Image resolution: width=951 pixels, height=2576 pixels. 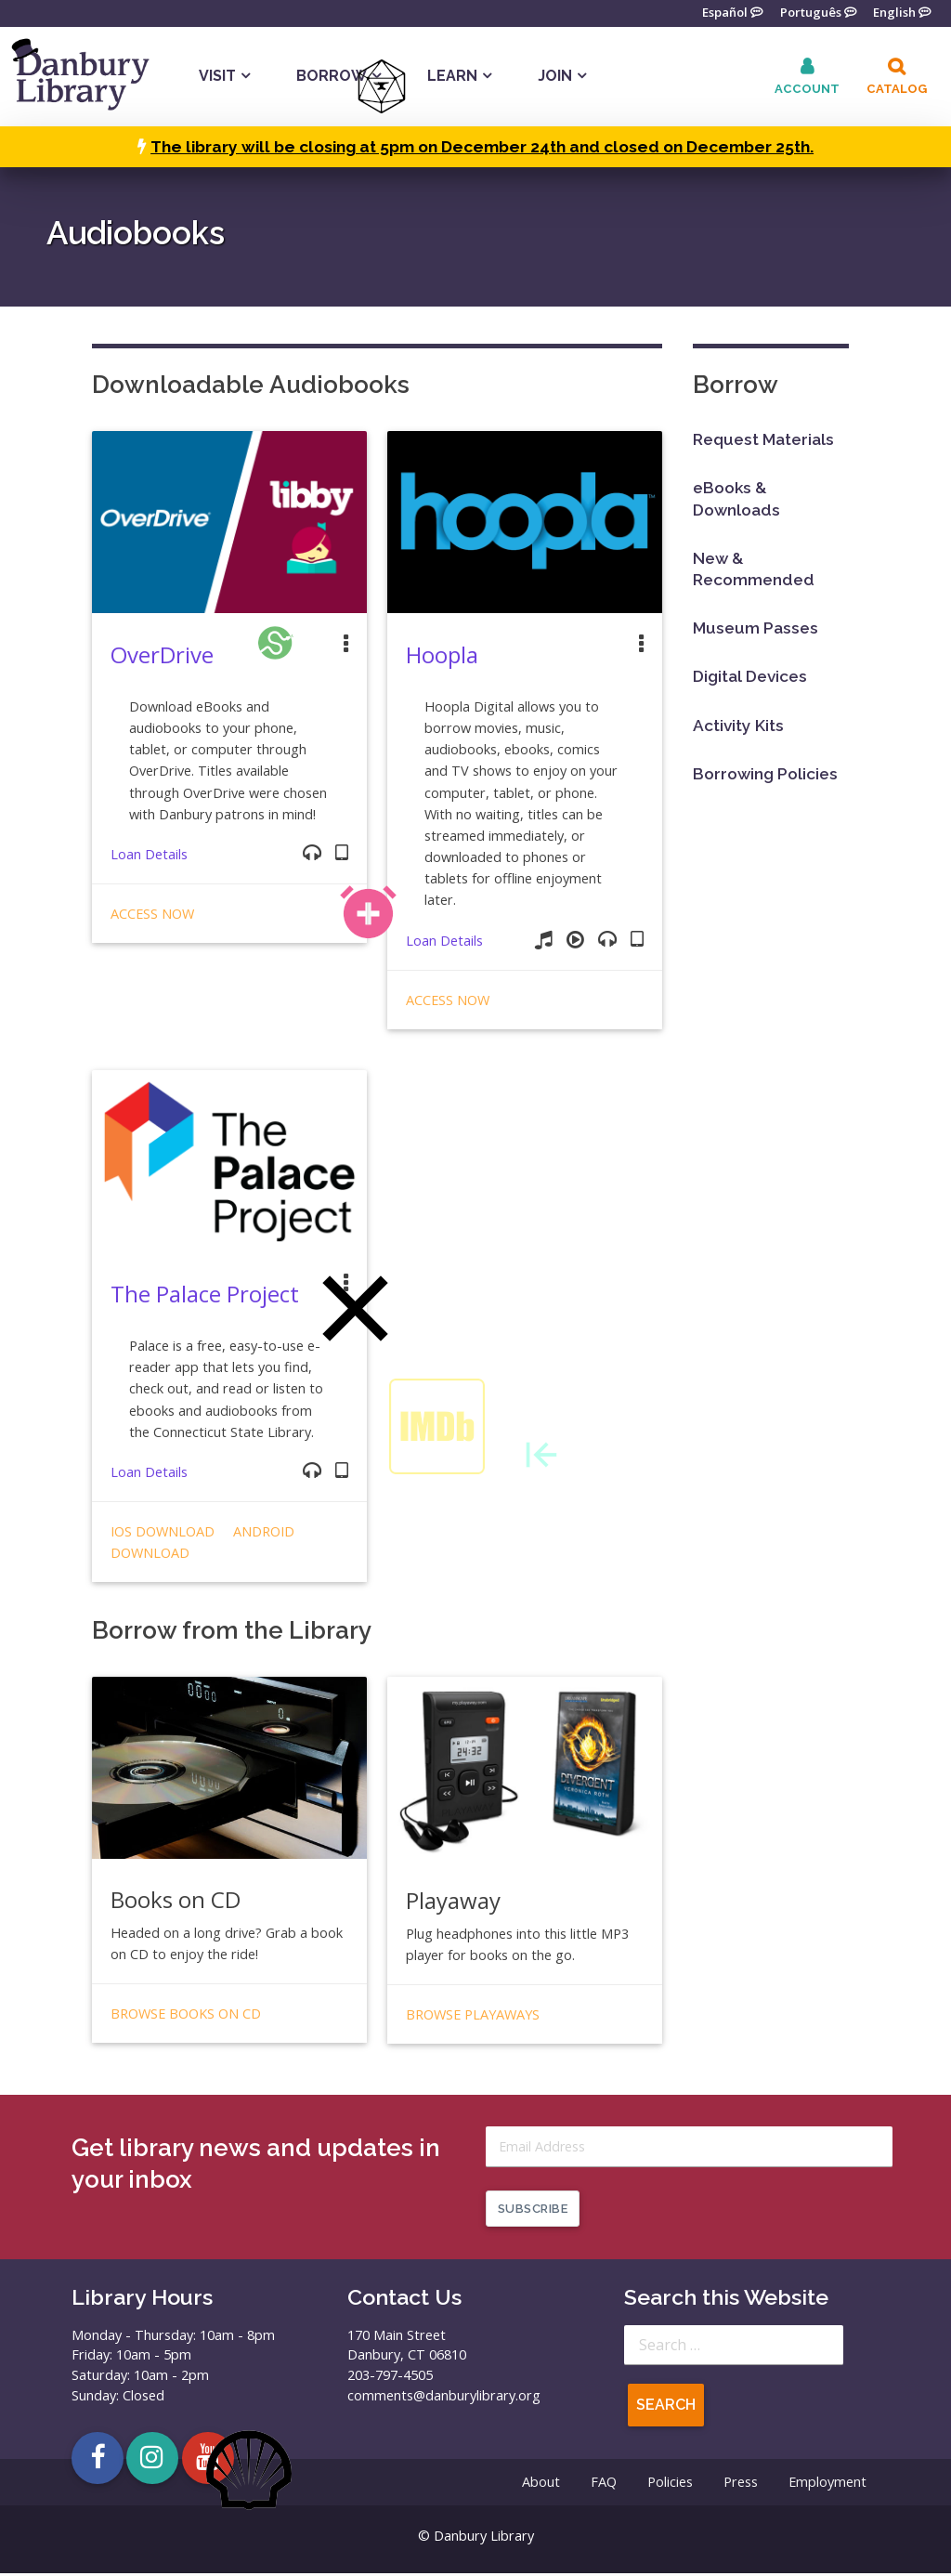 I want to click on launch Foundry Virtual Tabletop application, so click(x=382, y=86).